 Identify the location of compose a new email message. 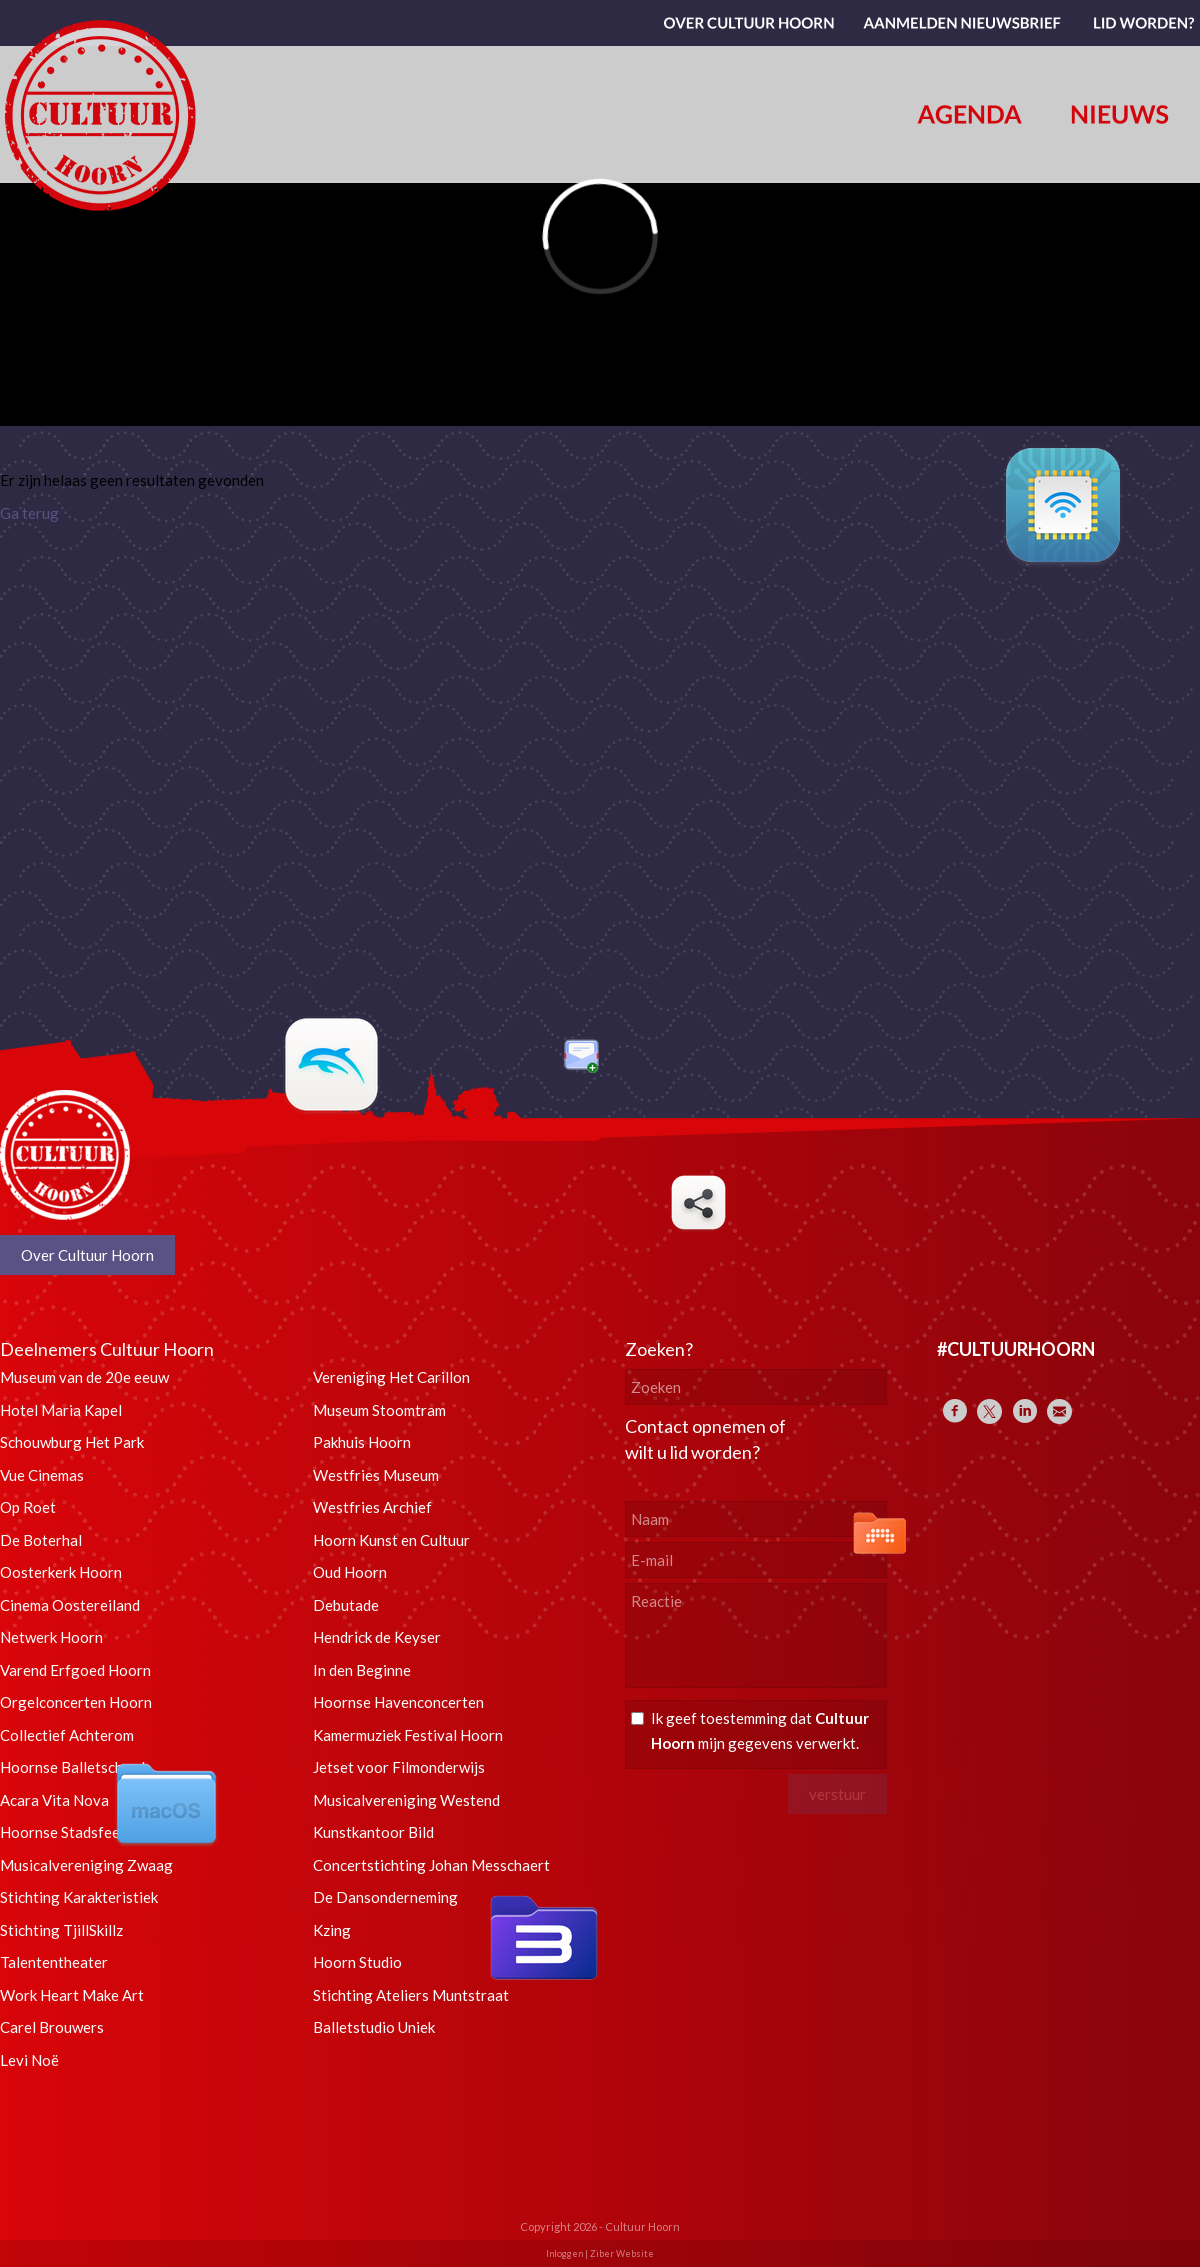
(581, 1054).